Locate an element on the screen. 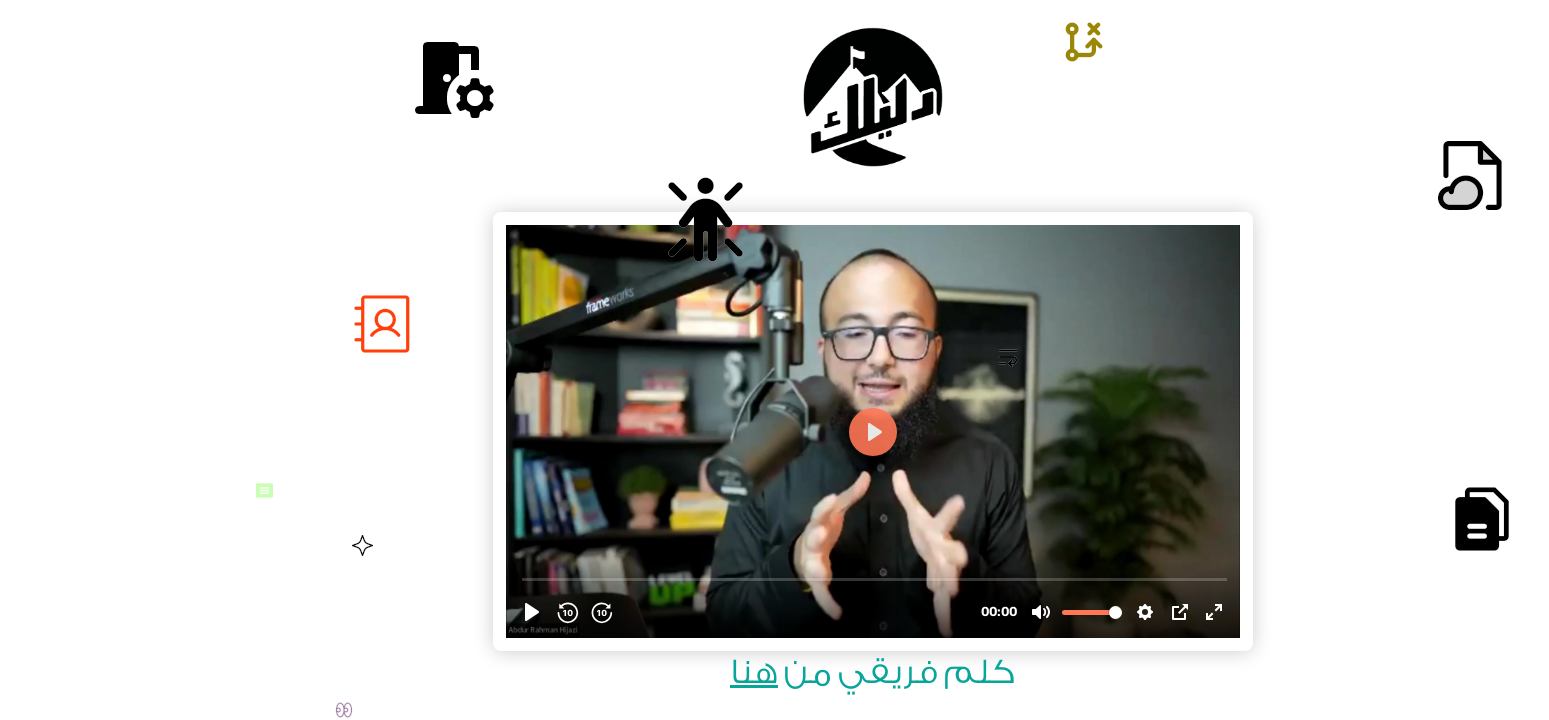 Image resolution: width=1549 pixels, height=720 pixels. view user presence or active status is located at coordinates (705, 219).